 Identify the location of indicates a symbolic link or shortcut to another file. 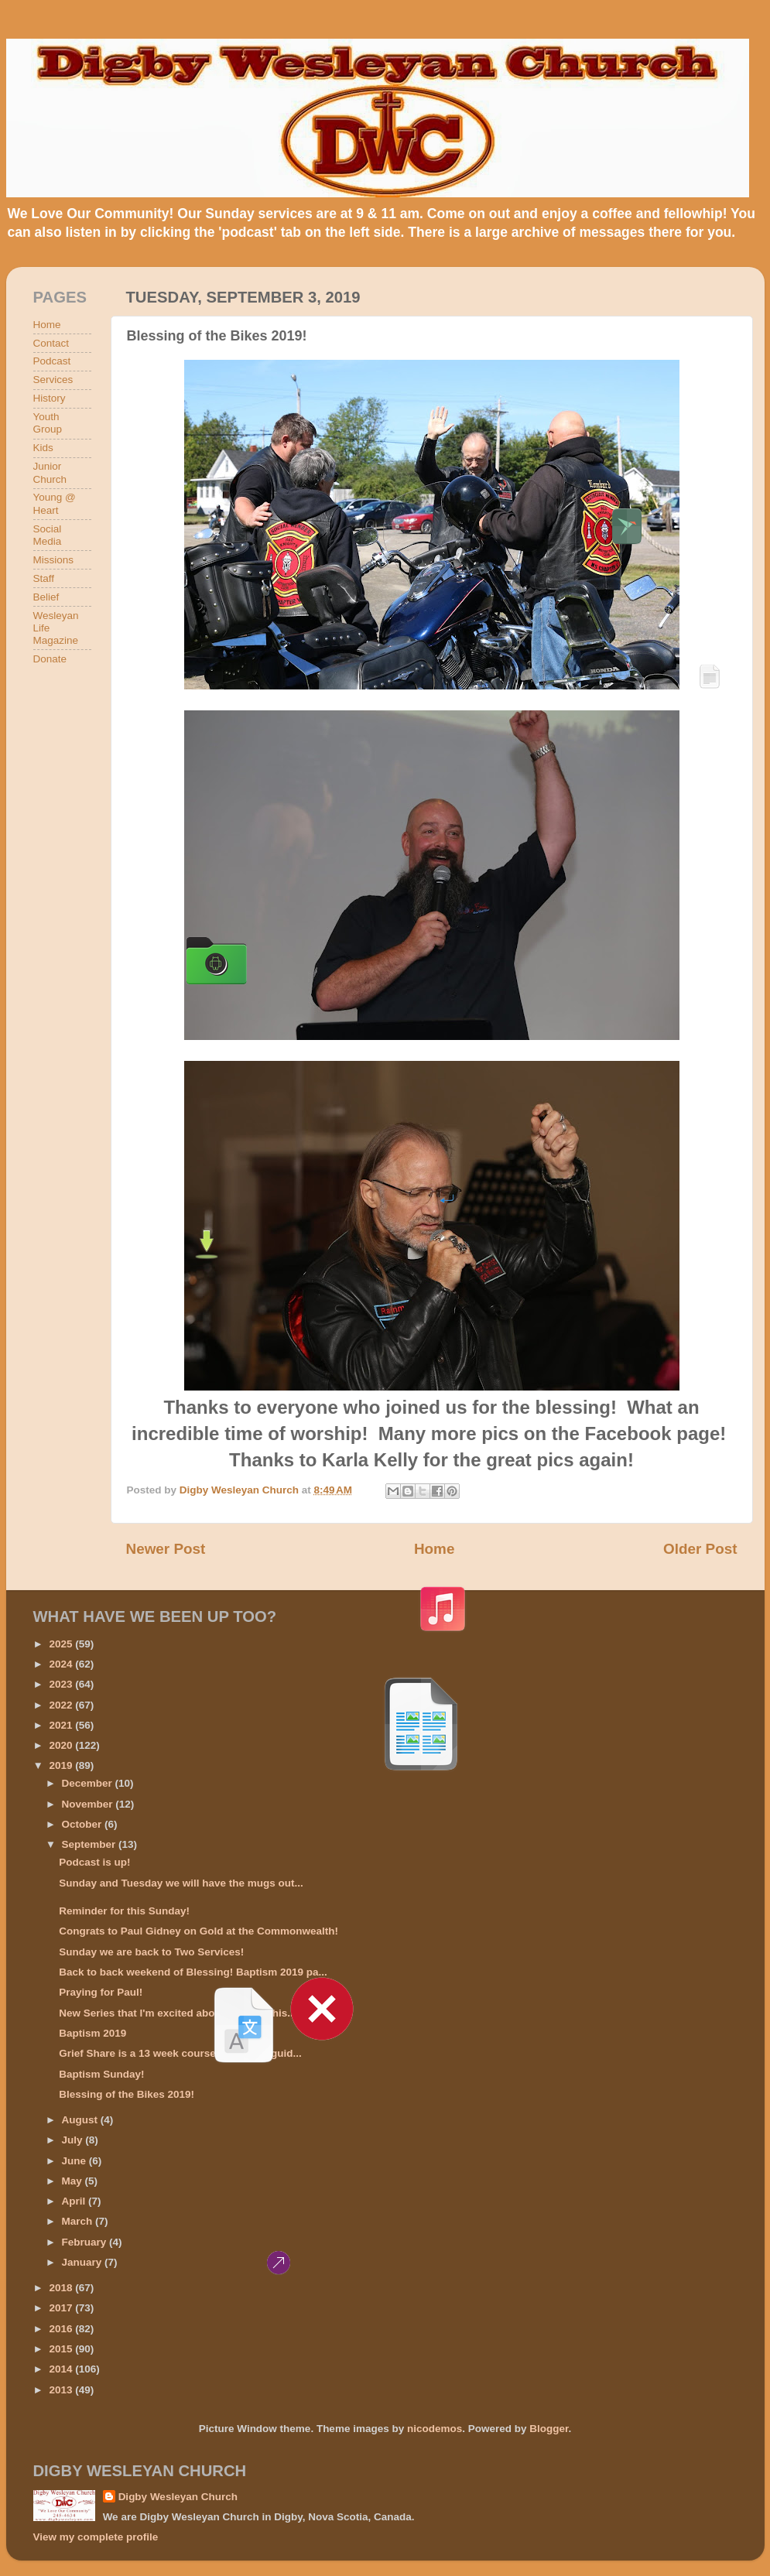
(279, 2263).